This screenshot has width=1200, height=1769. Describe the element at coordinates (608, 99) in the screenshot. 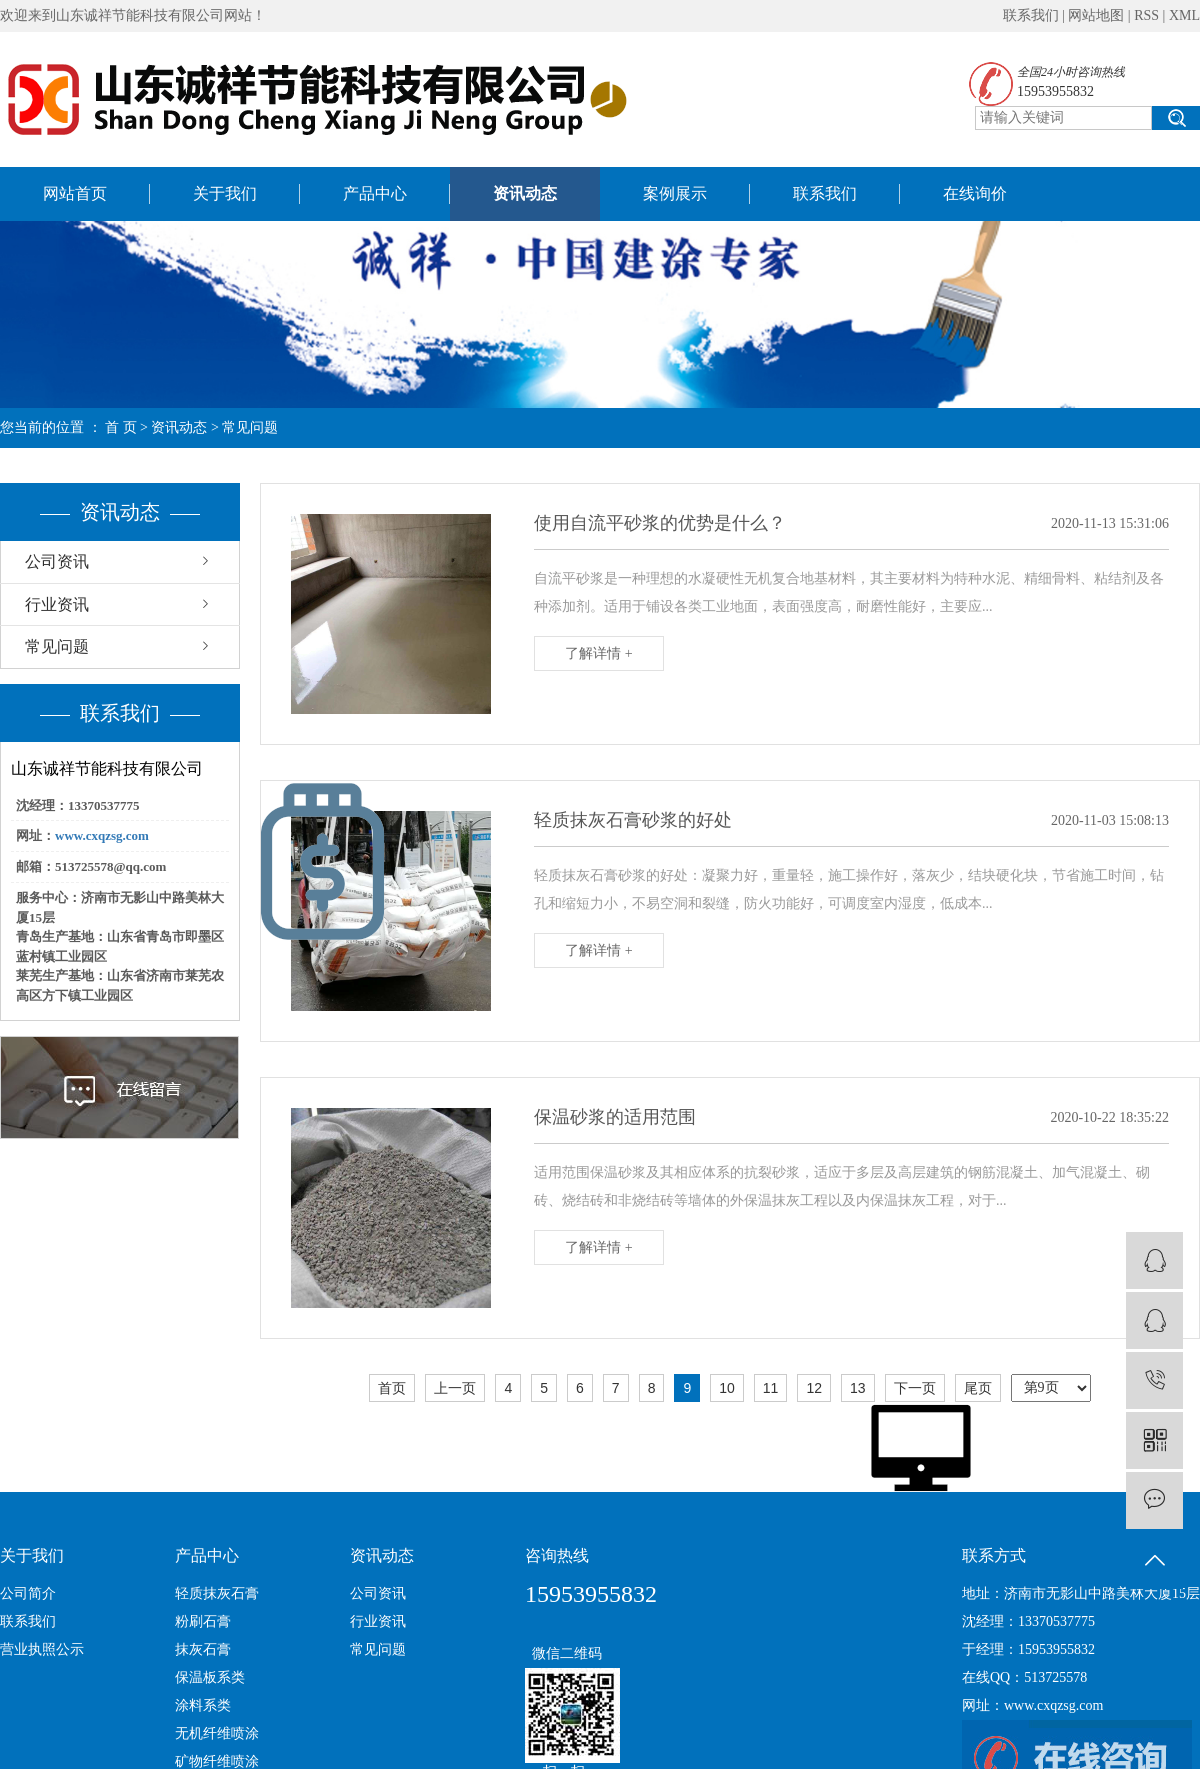

I see `view analytics or statistics breakdown` at that location.